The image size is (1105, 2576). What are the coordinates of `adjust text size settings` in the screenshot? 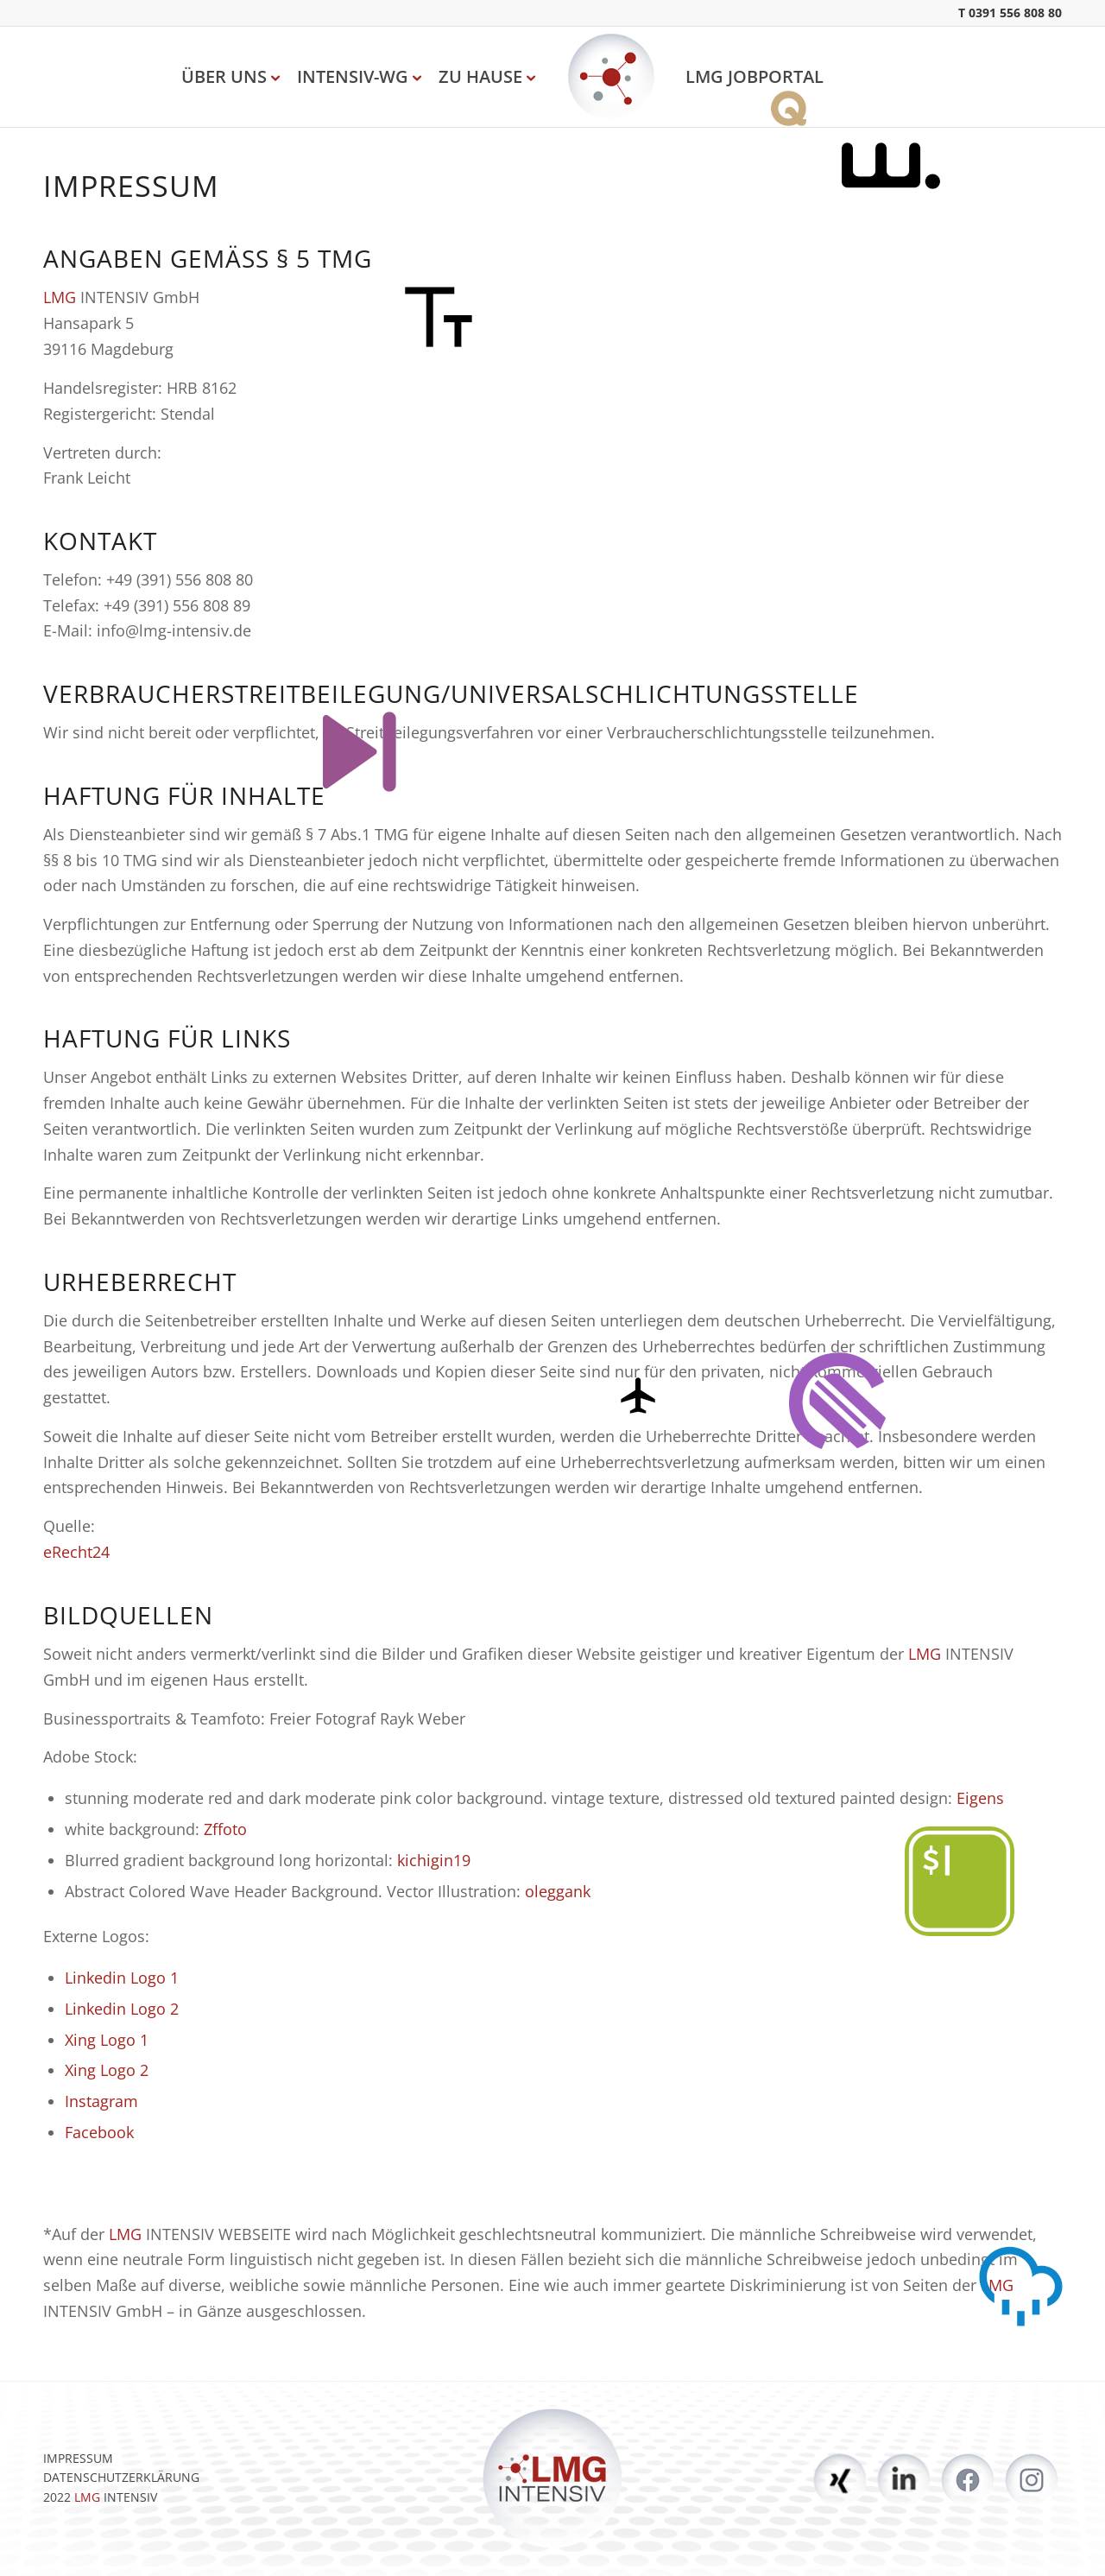 It's located at (440, 315).